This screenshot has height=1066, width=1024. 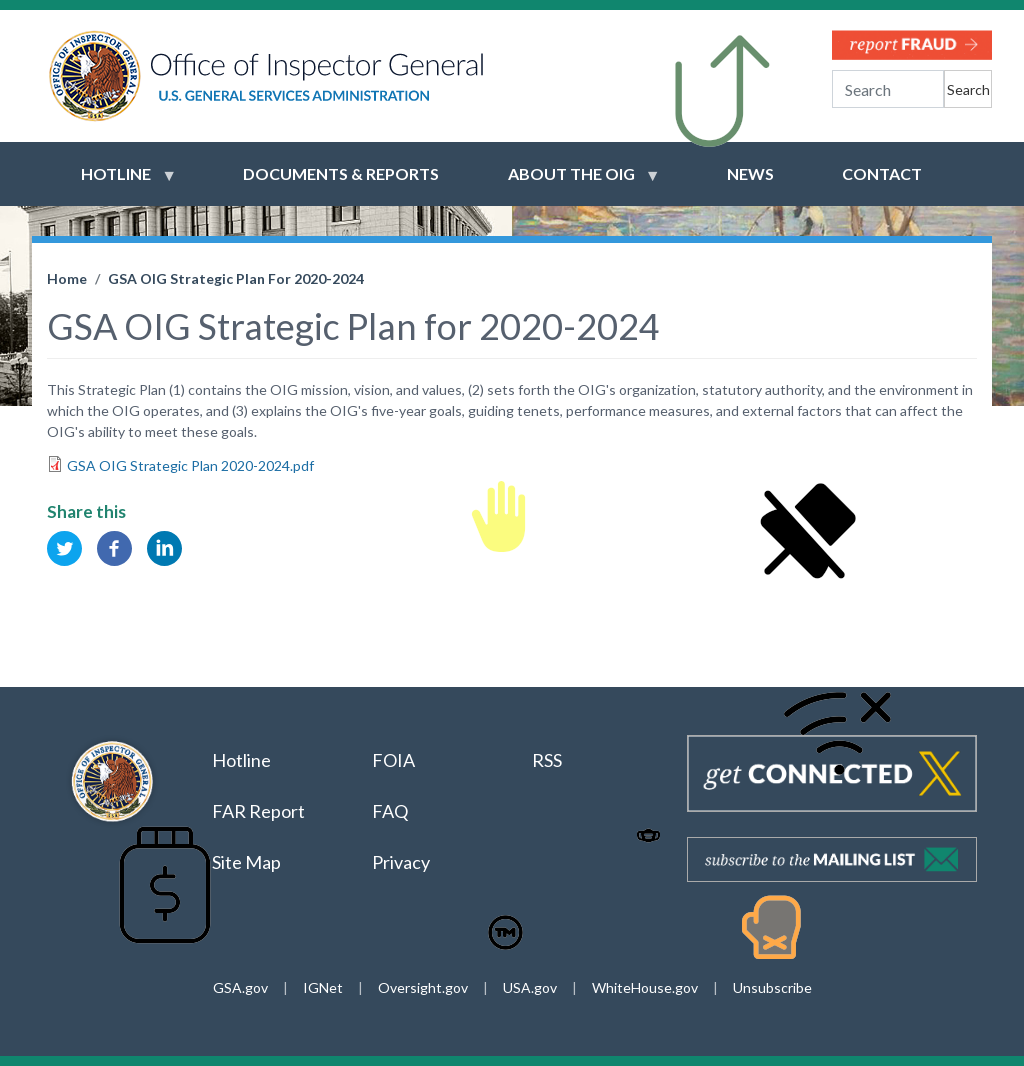 I want to click on indicates face mask required, so click(x=648, y=835).